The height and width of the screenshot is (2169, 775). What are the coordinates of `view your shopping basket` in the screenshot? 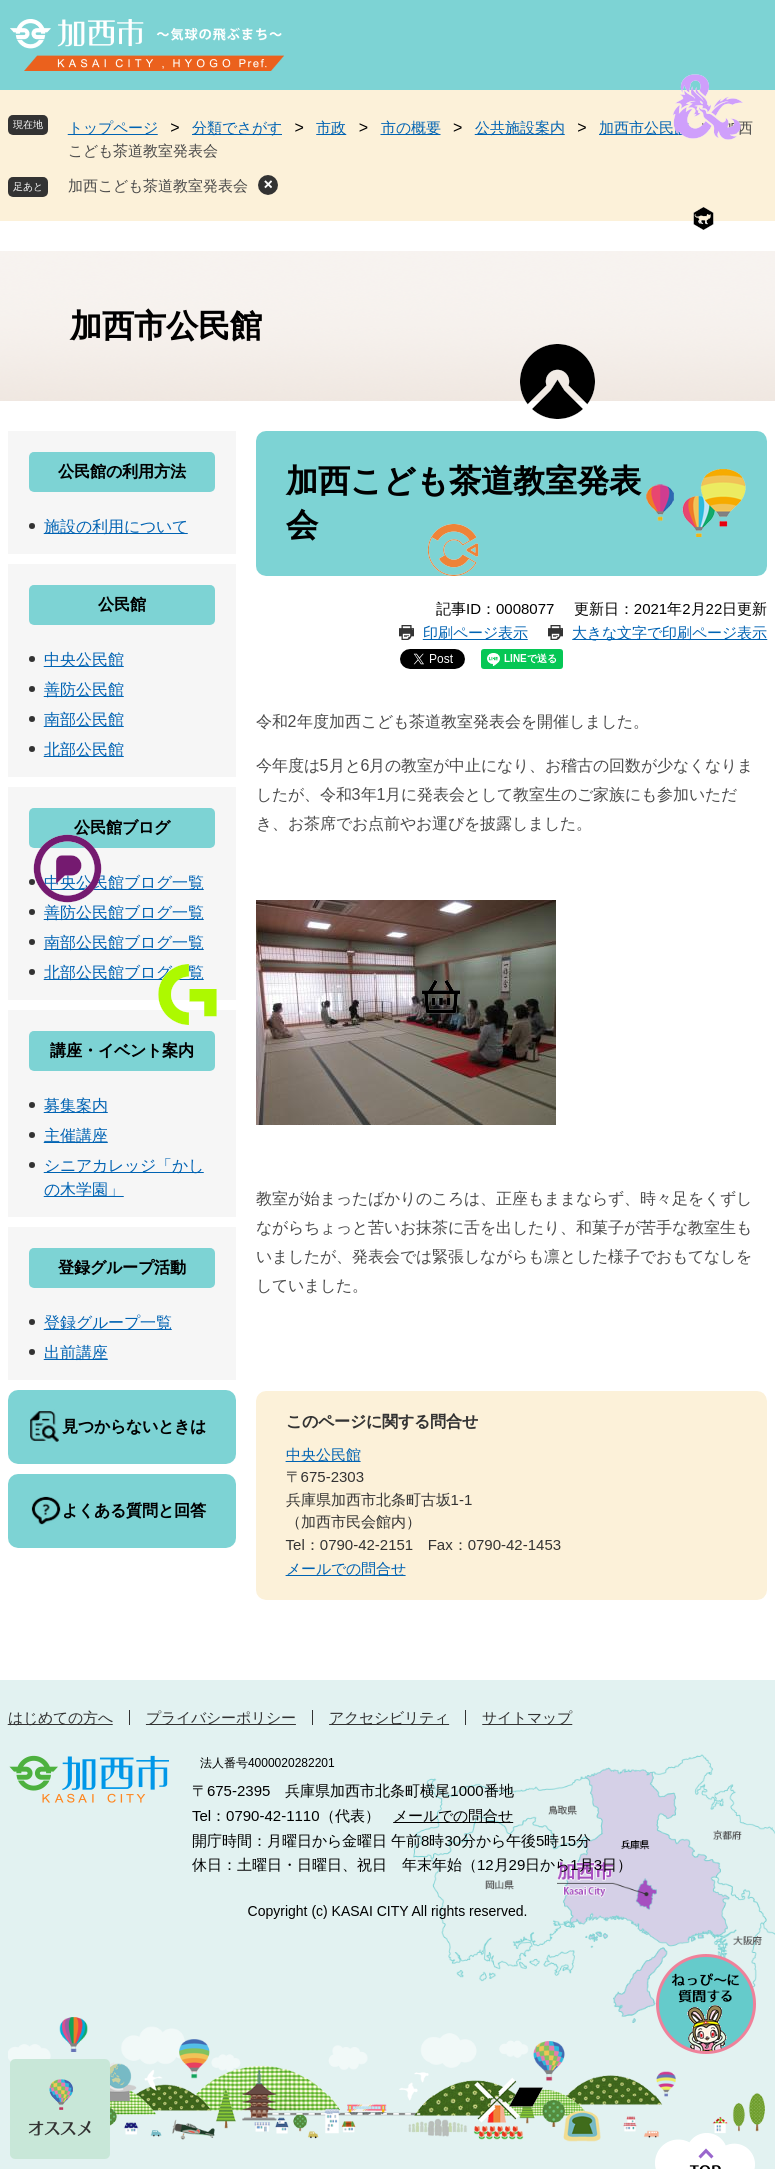 It's located at (441, 996).